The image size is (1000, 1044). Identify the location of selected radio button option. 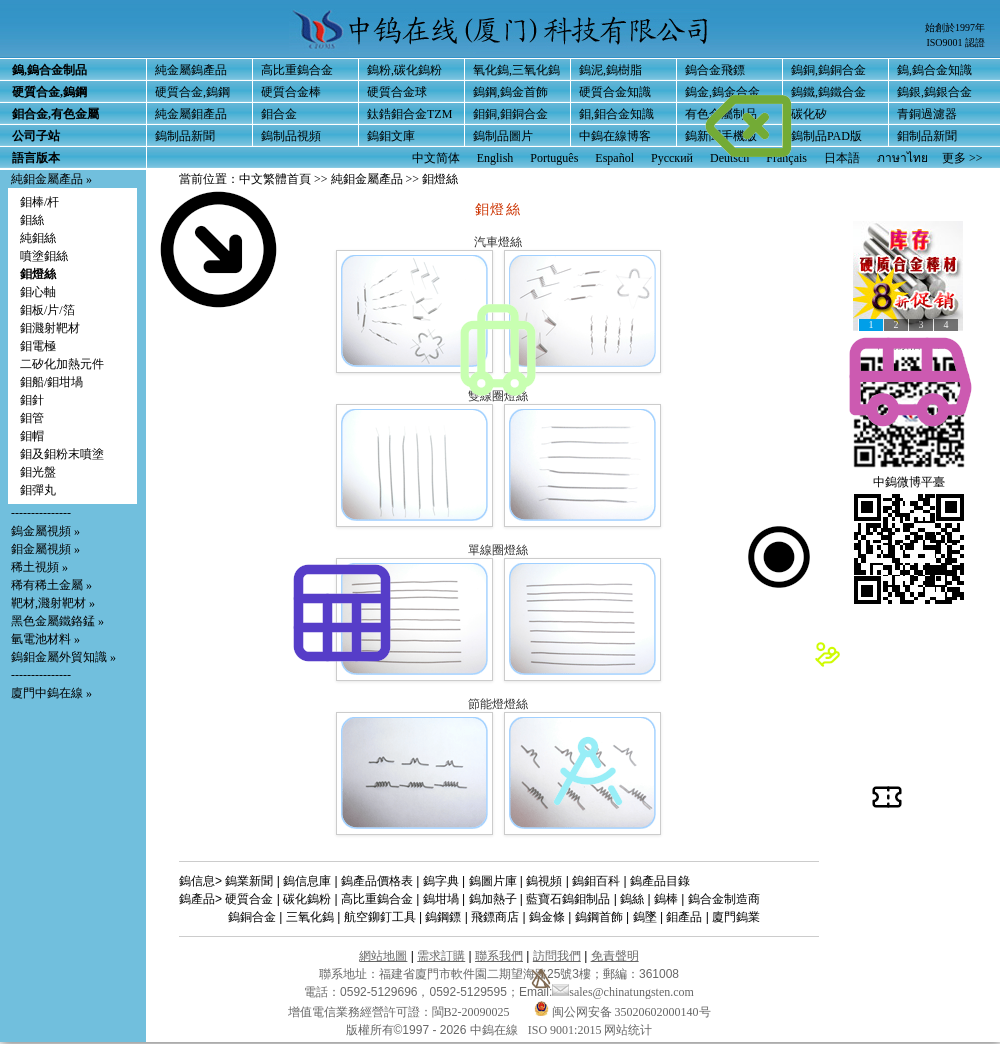
(779, 557).